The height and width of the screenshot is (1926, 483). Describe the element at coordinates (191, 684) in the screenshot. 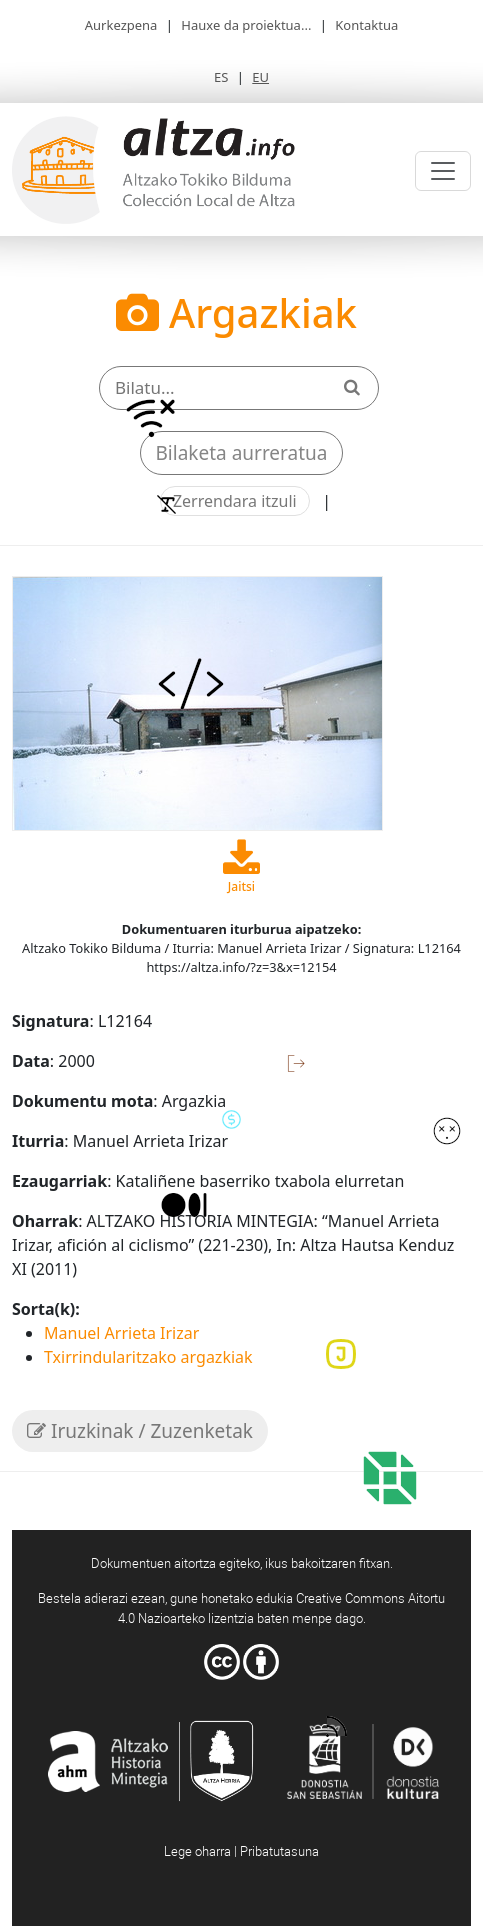

I see `view or edit source code` at that location.